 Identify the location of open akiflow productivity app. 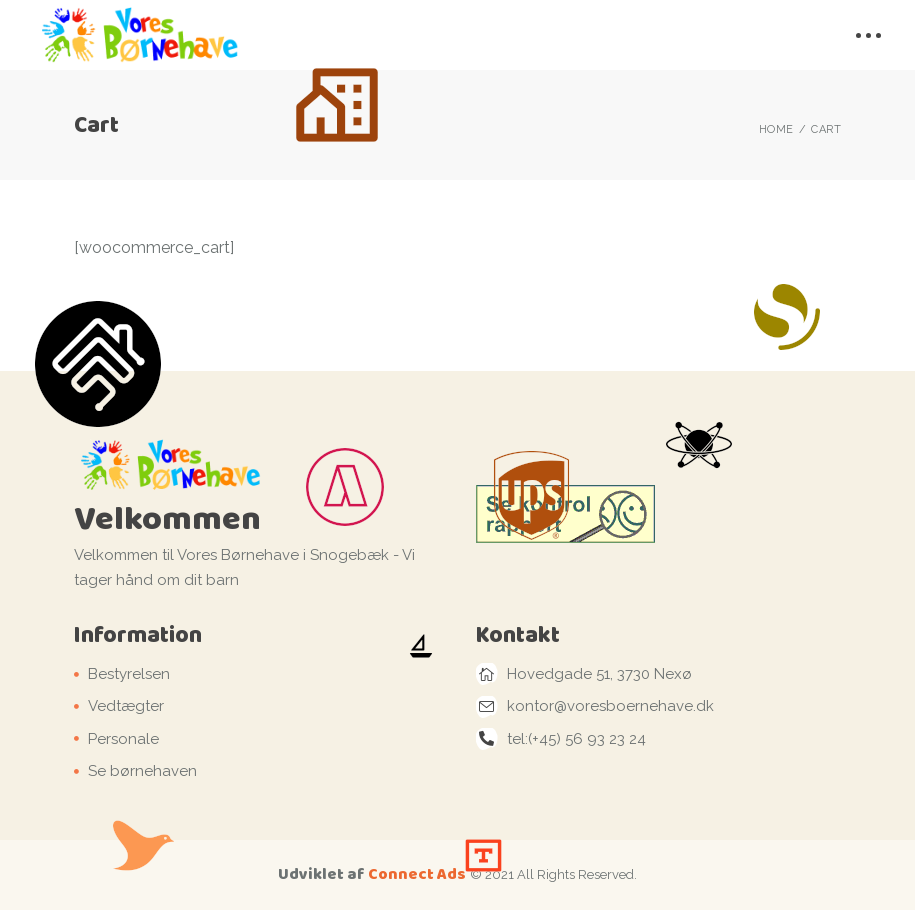
(345, 487).